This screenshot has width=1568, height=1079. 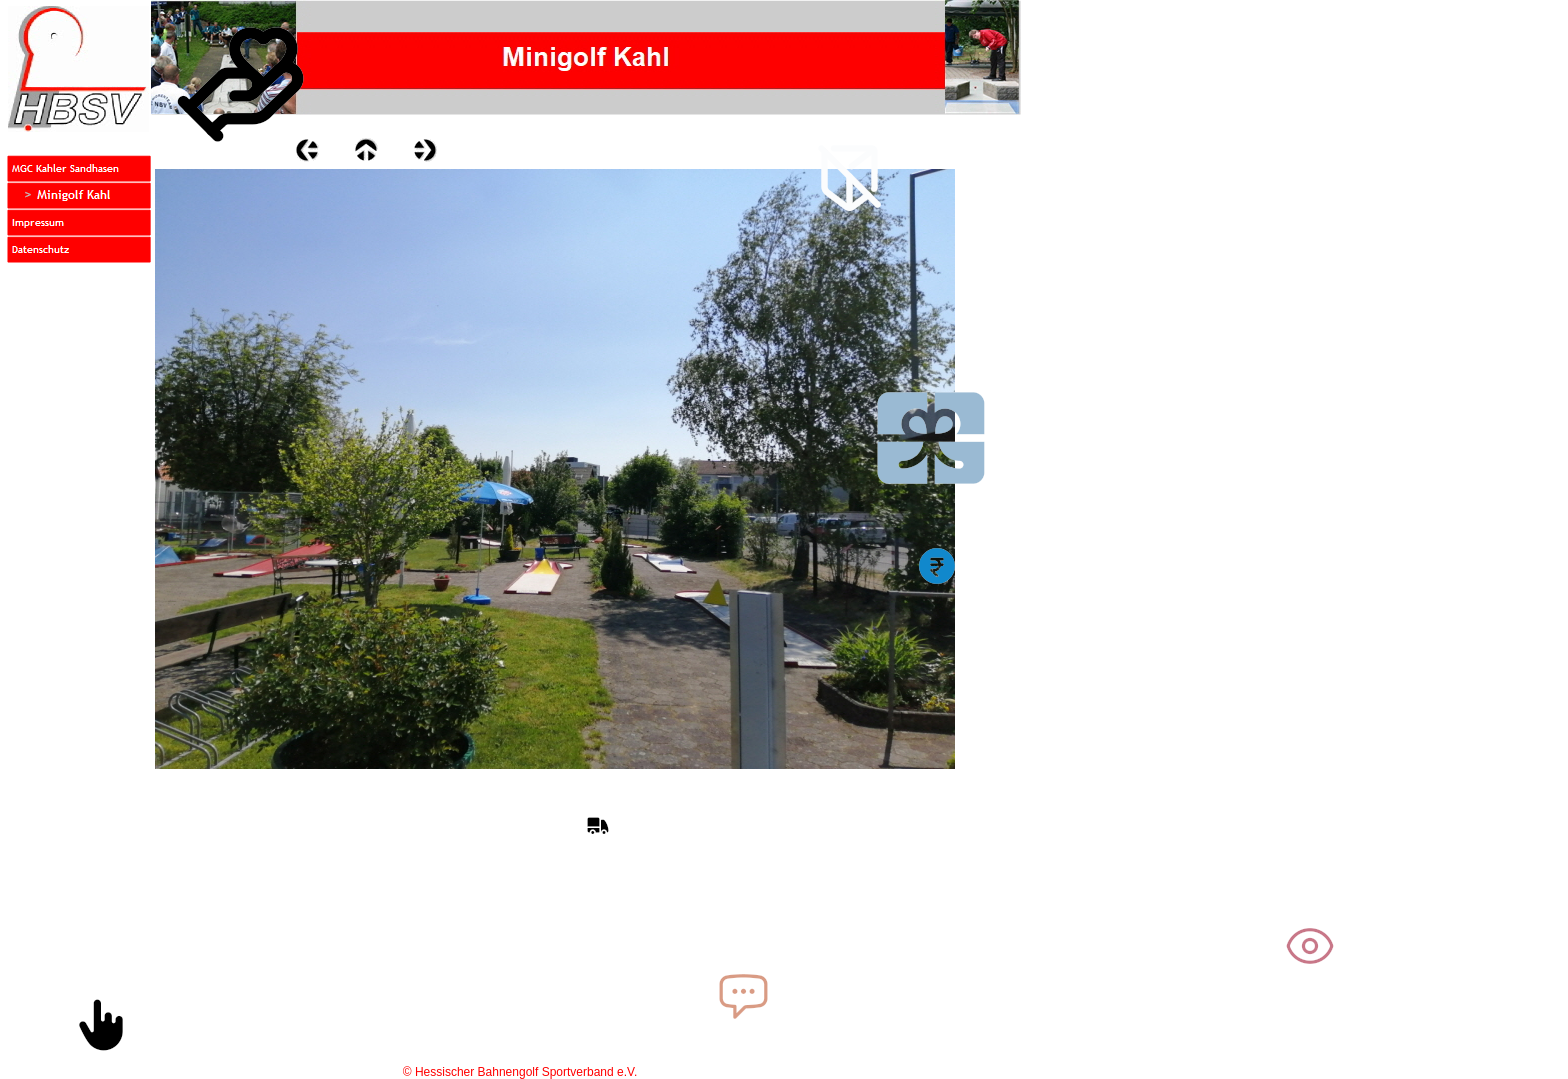 What do you see at coordinates (849, 176) in the screenshot?
I see `disable light refraction or spectrum effects` at bounding box center [849, 176].